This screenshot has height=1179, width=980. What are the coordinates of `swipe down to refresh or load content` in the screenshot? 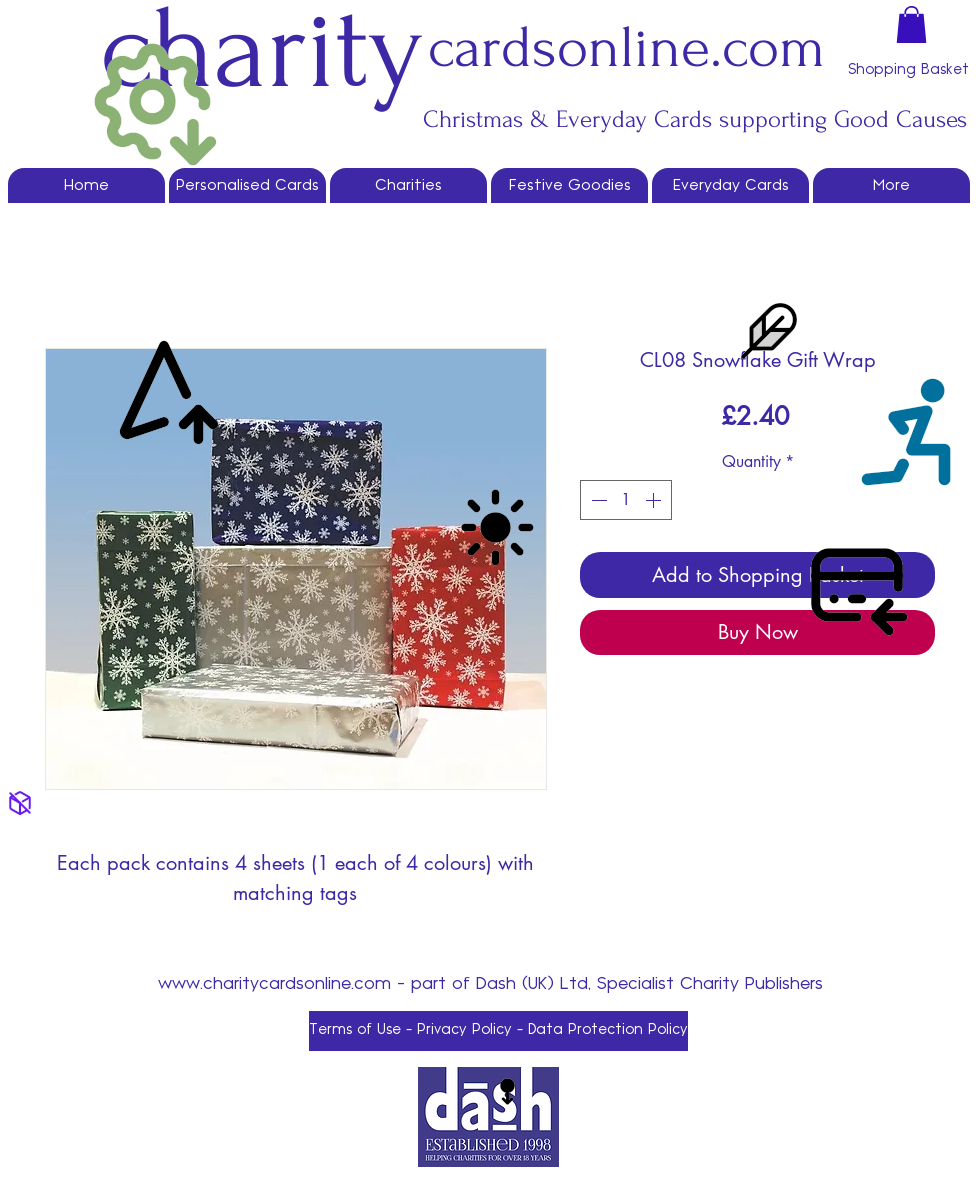 It's located at (507, 1091).